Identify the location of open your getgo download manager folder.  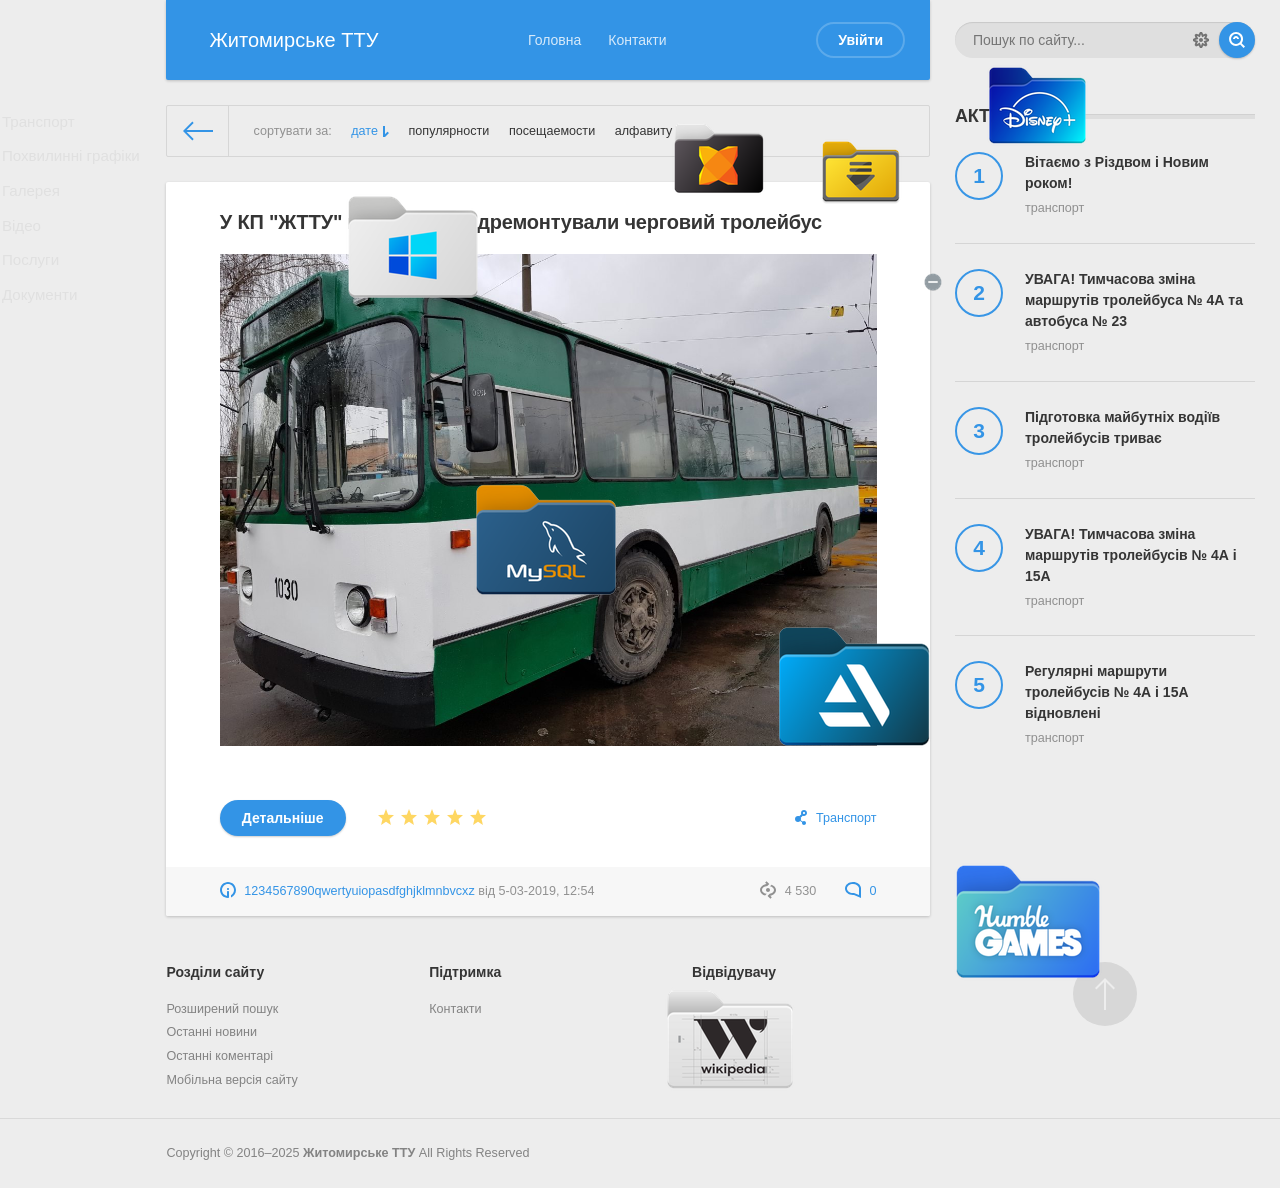
(860, 173).